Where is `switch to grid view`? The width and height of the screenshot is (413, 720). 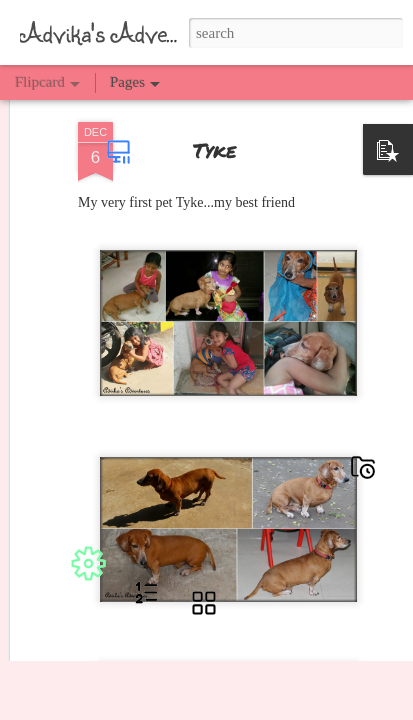 switch to grid view is located at coordinates (204, 603).